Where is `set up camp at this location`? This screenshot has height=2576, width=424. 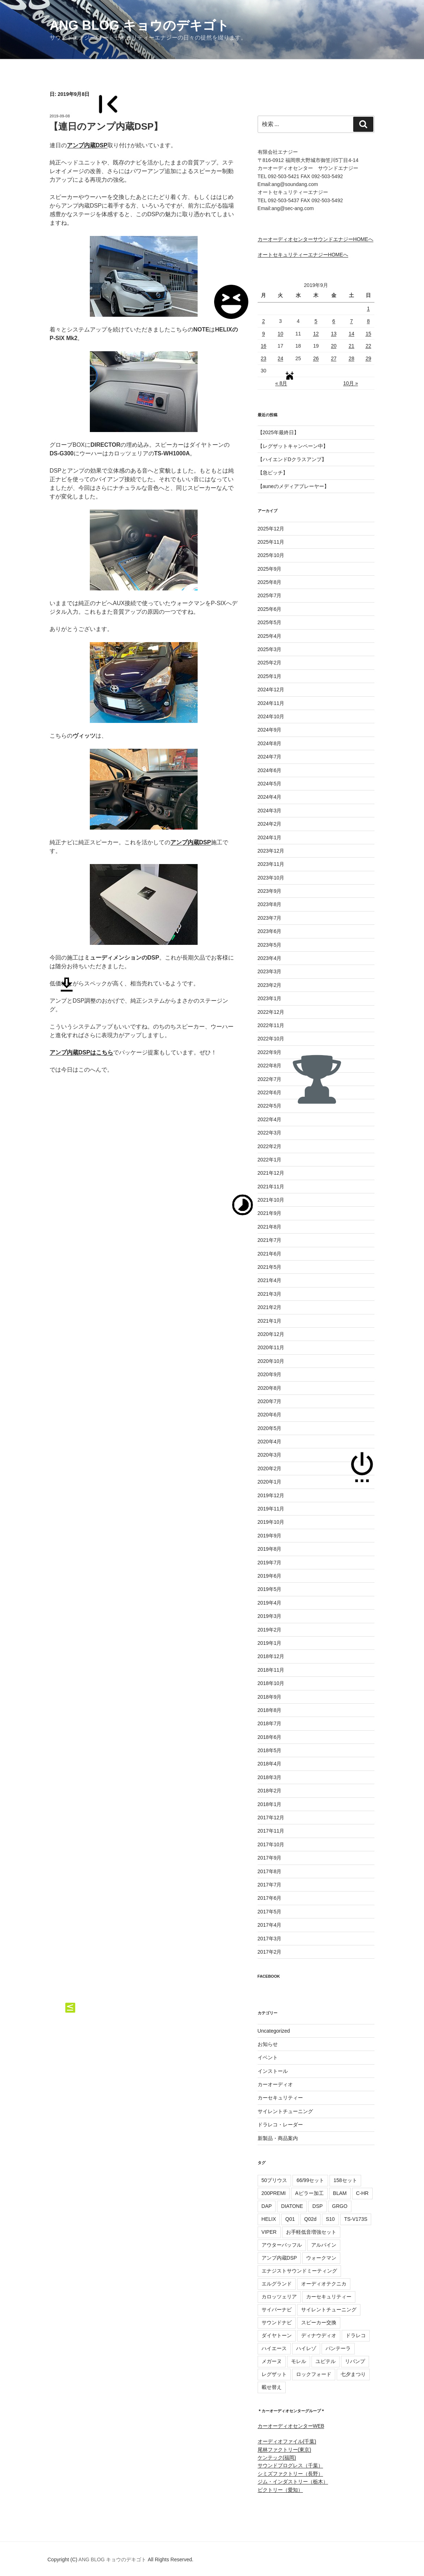 set up camp at this location is located at coordinates (290, 376).